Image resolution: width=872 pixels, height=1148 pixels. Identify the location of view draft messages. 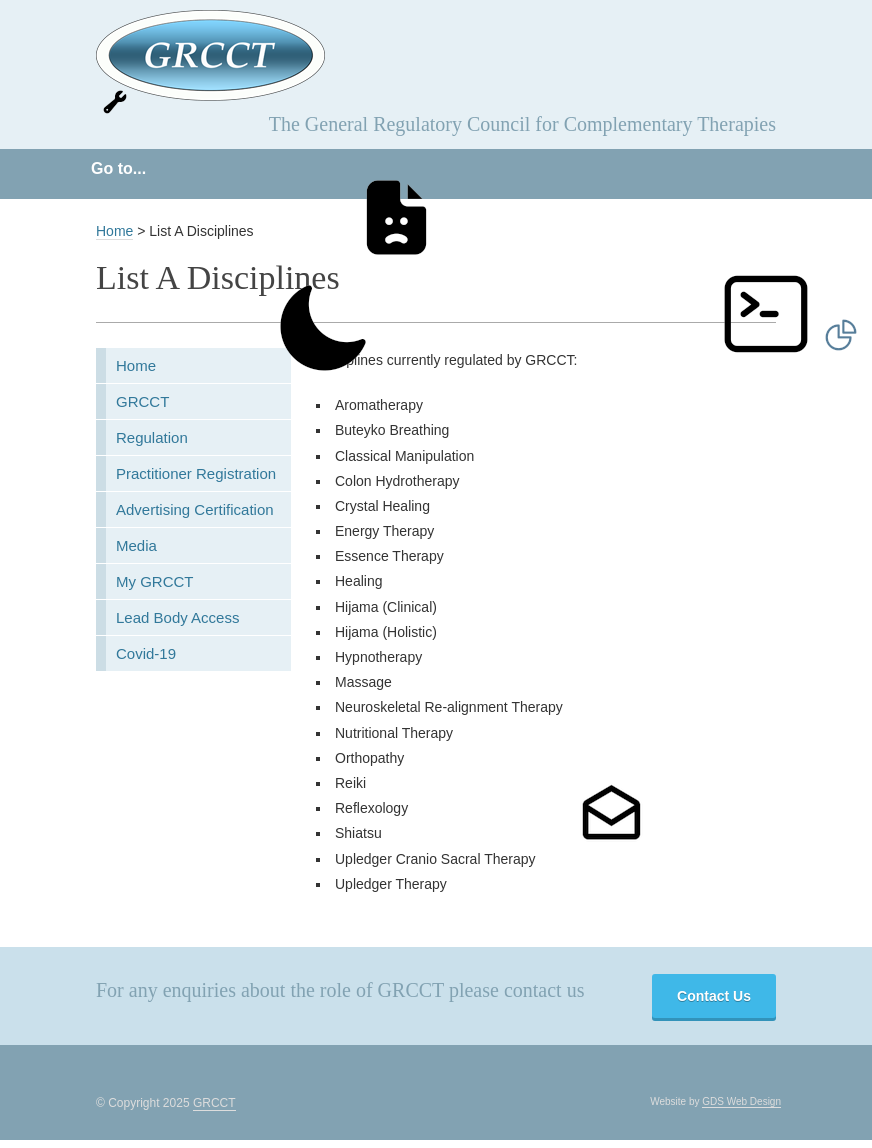
(611, 816).